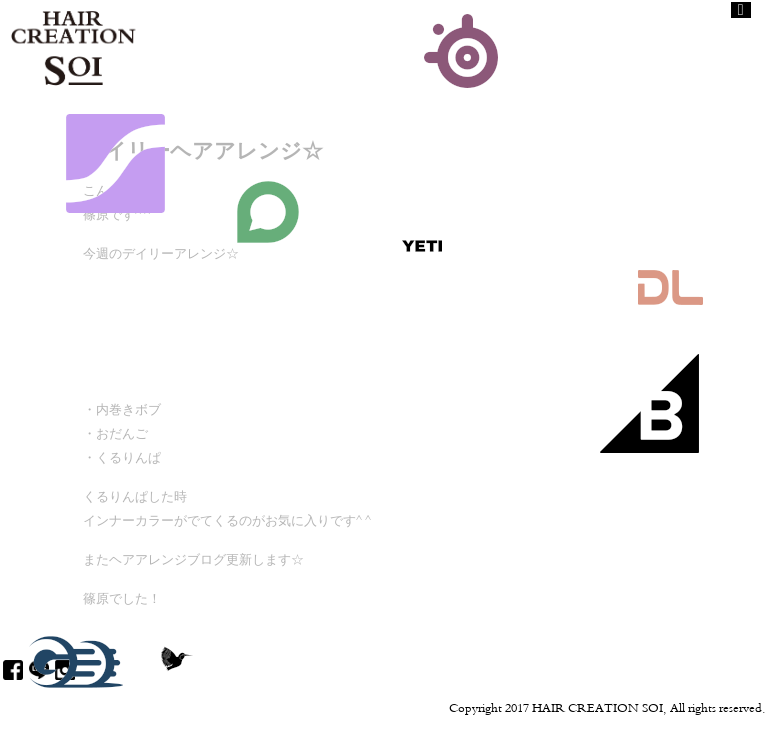  What do you see at coordinates (649, 403) in the screenshot?
I see `bigcommerce platform logo` at bounding box center [649, 403].